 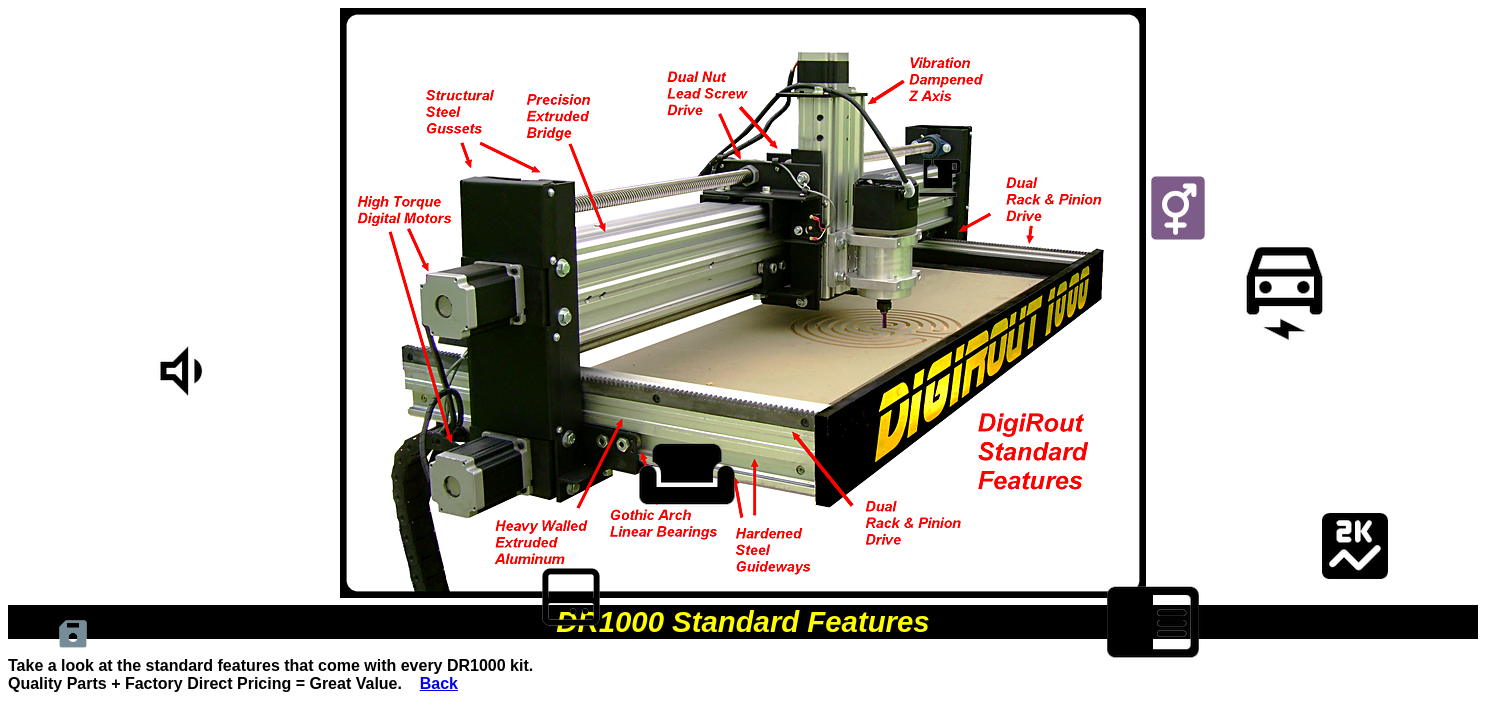 What do you see at coordinates (73, 634) in the screenshot?
I see `save current file or document` at bounding box center [73, 634].